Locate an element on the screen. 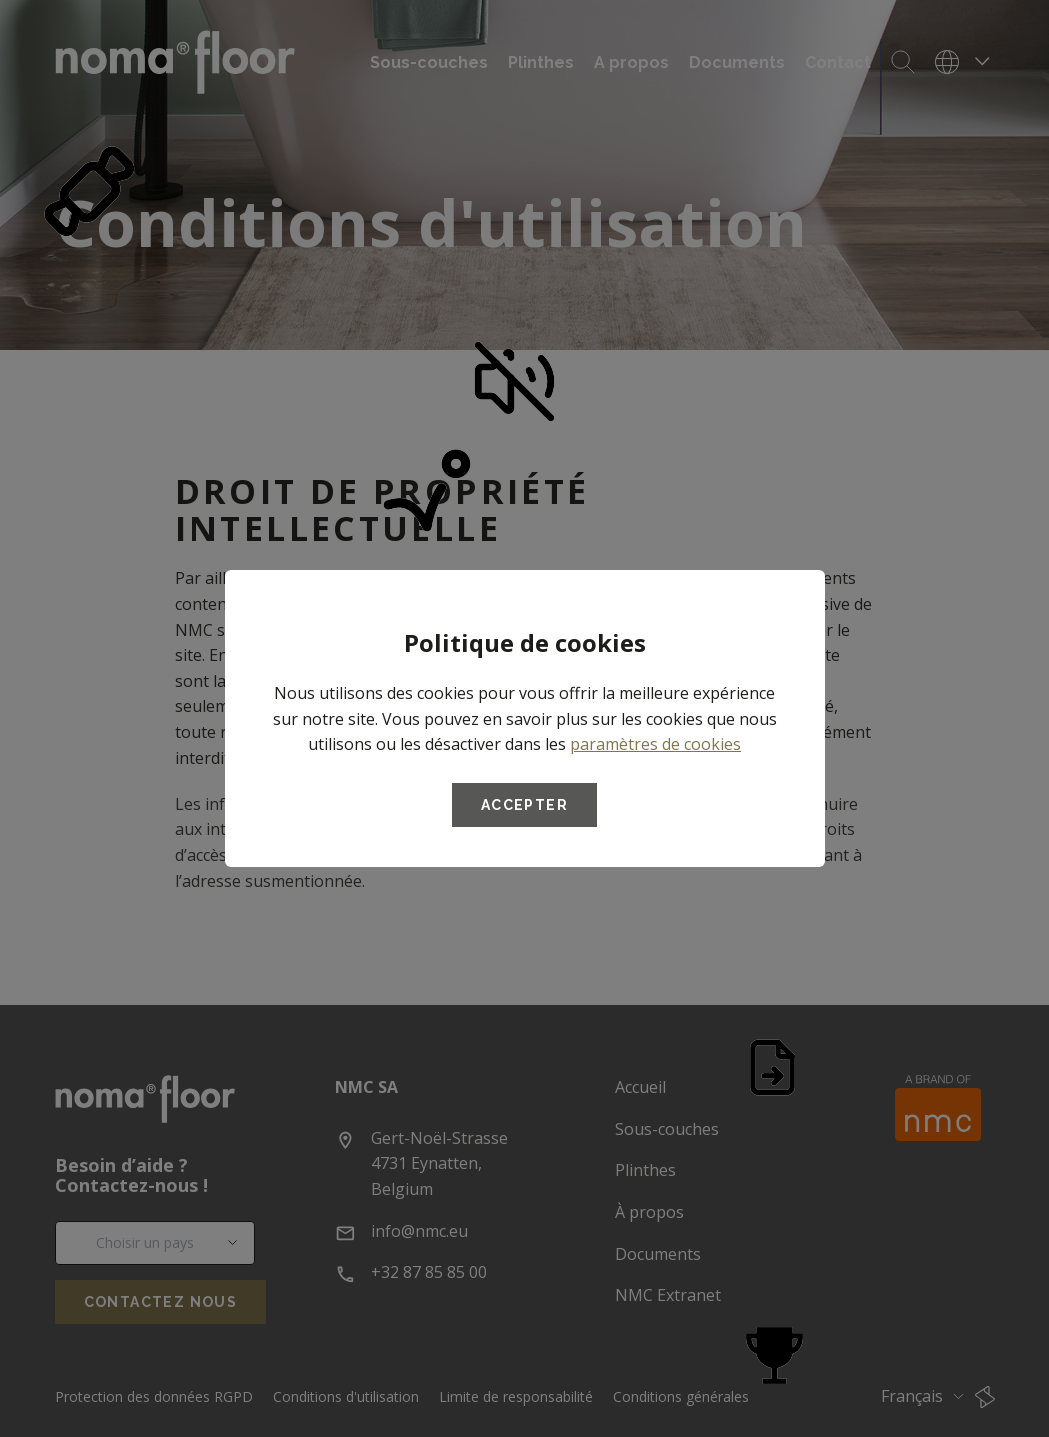 Image resolution: width=1049 pixels, height=1437 pixels. export or send file is located at coordinates (772, 1067).